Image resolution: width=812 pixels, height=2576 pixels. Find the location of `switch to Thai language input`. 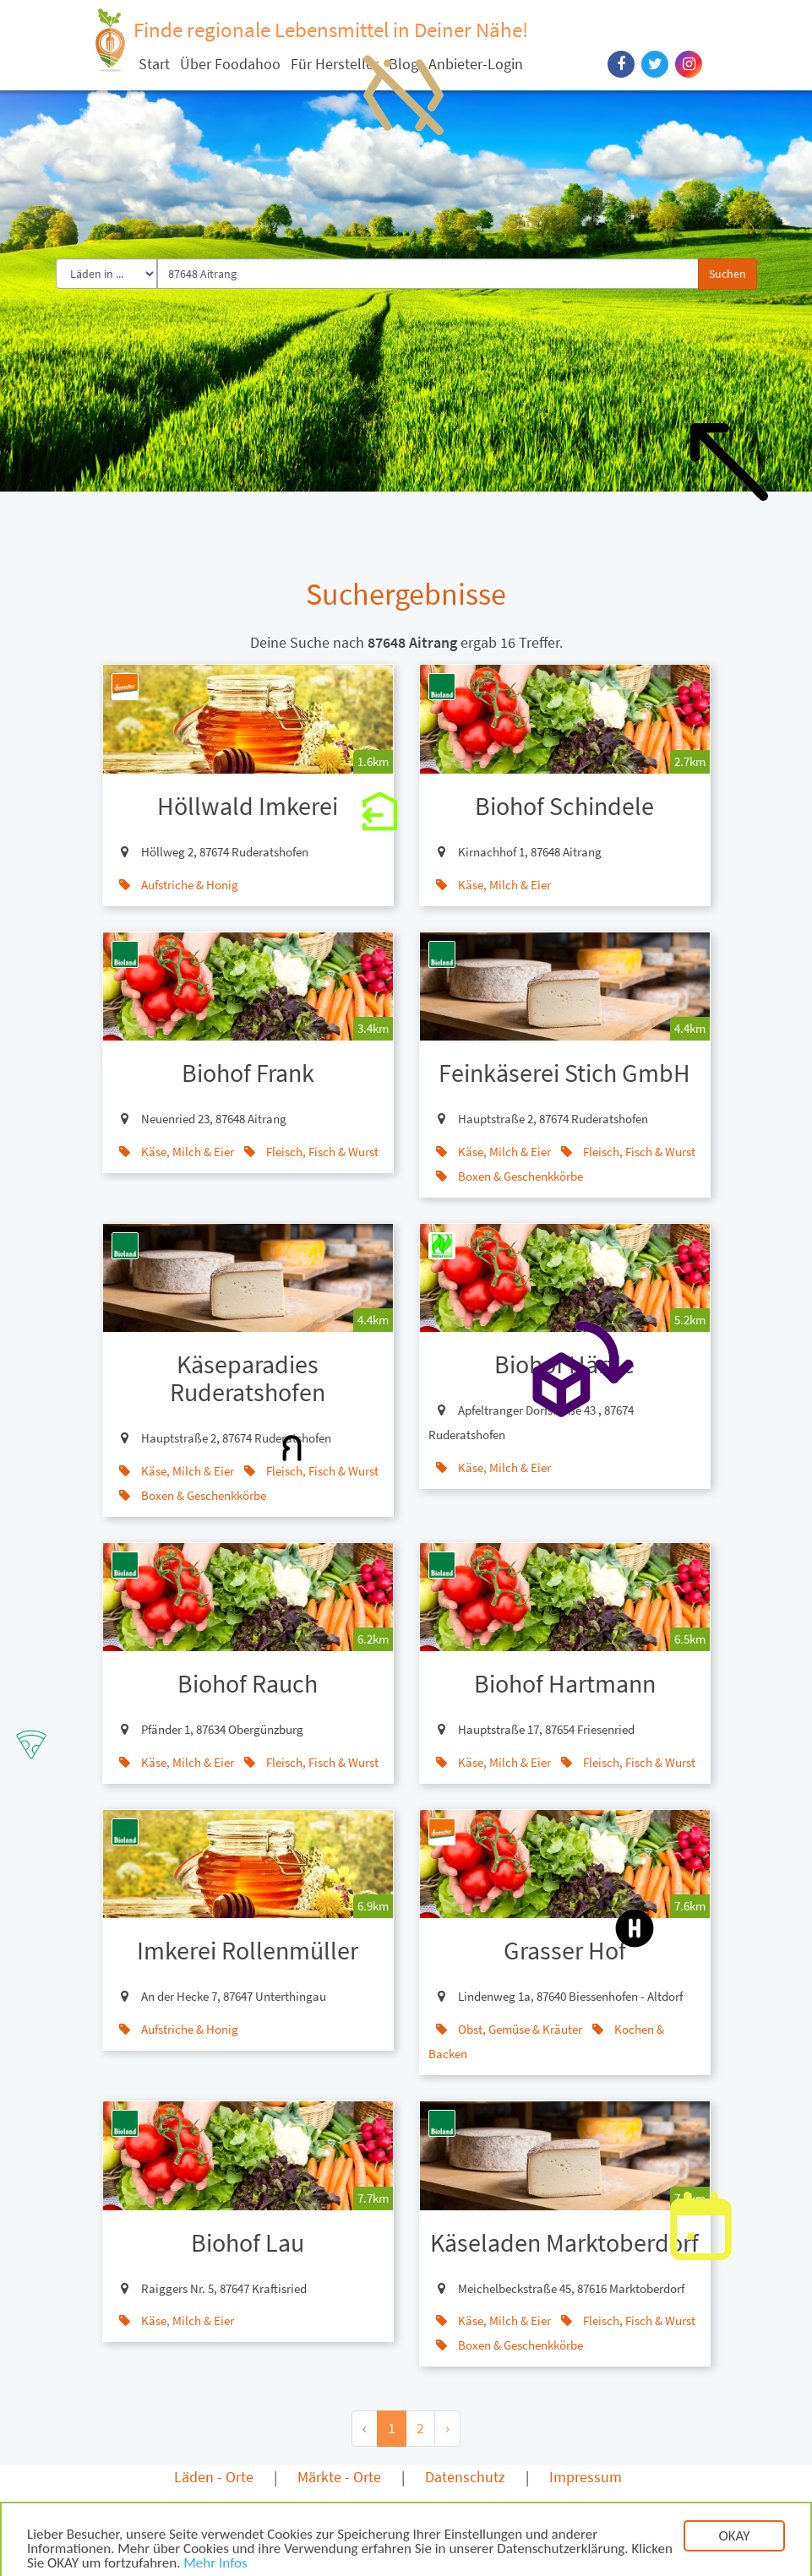

switch to Thai language input is located at coordinates (292, 1448).